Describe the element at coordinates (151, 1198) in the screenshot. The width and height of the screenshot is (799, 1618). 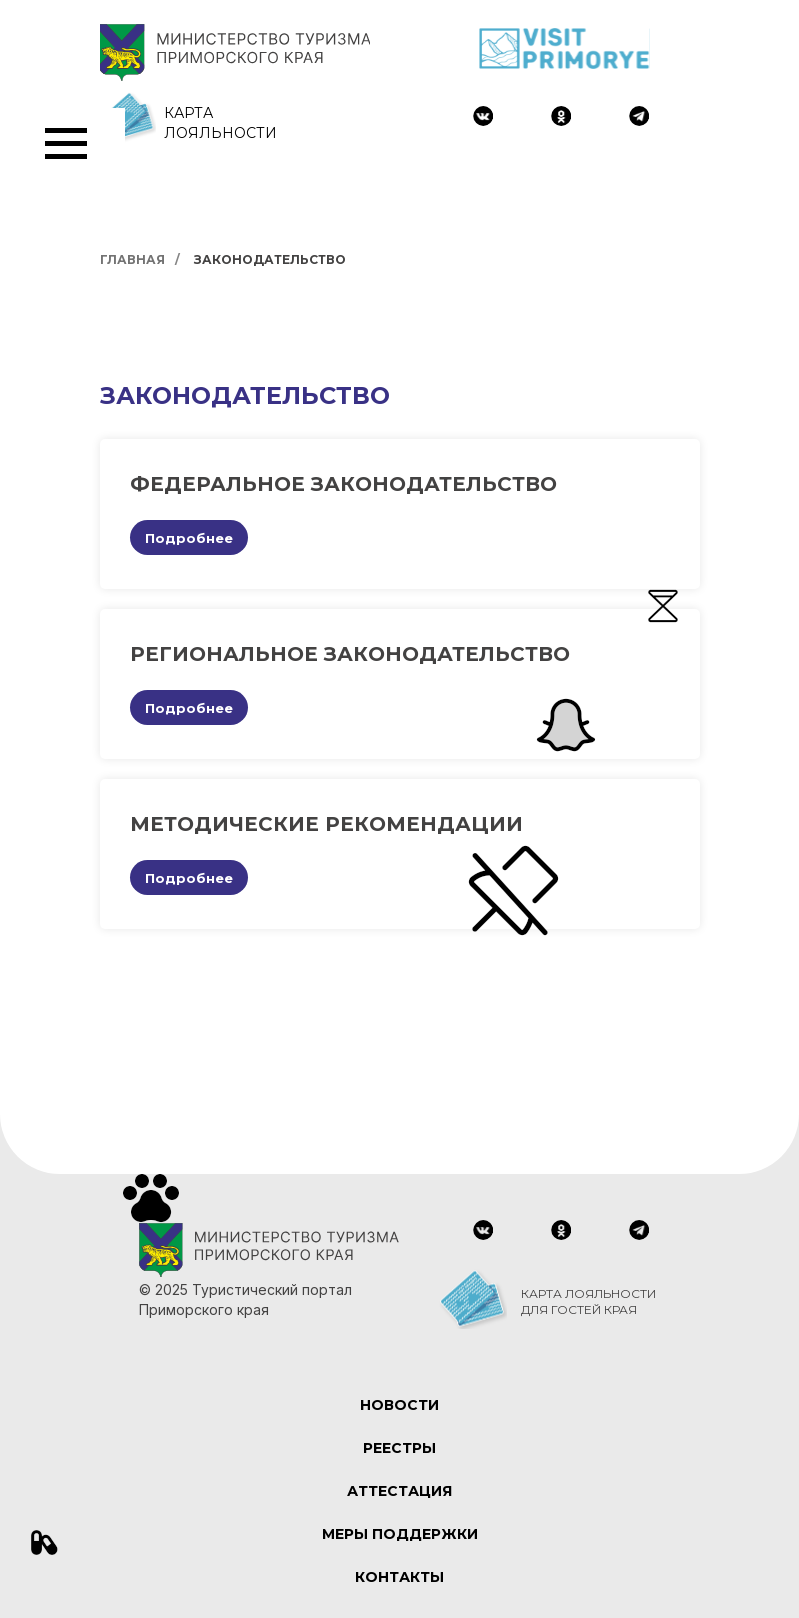
I see `access pet-related features or settings` at that location.